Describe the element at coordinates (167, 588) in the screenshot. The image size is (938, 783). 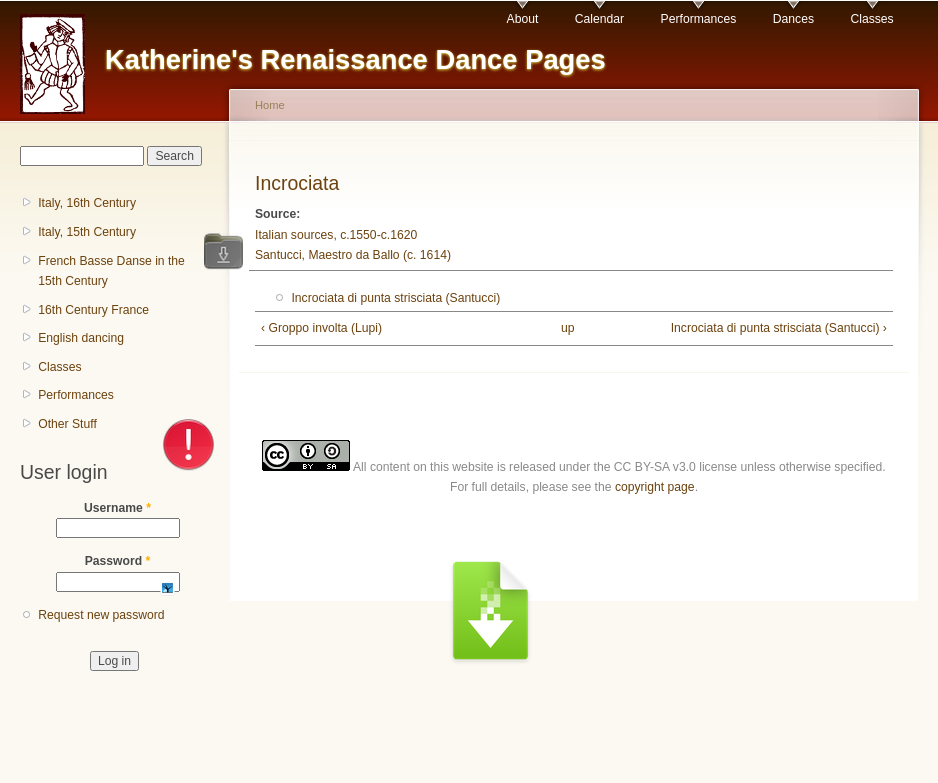
I see `open shotwell photo manager` at that location.